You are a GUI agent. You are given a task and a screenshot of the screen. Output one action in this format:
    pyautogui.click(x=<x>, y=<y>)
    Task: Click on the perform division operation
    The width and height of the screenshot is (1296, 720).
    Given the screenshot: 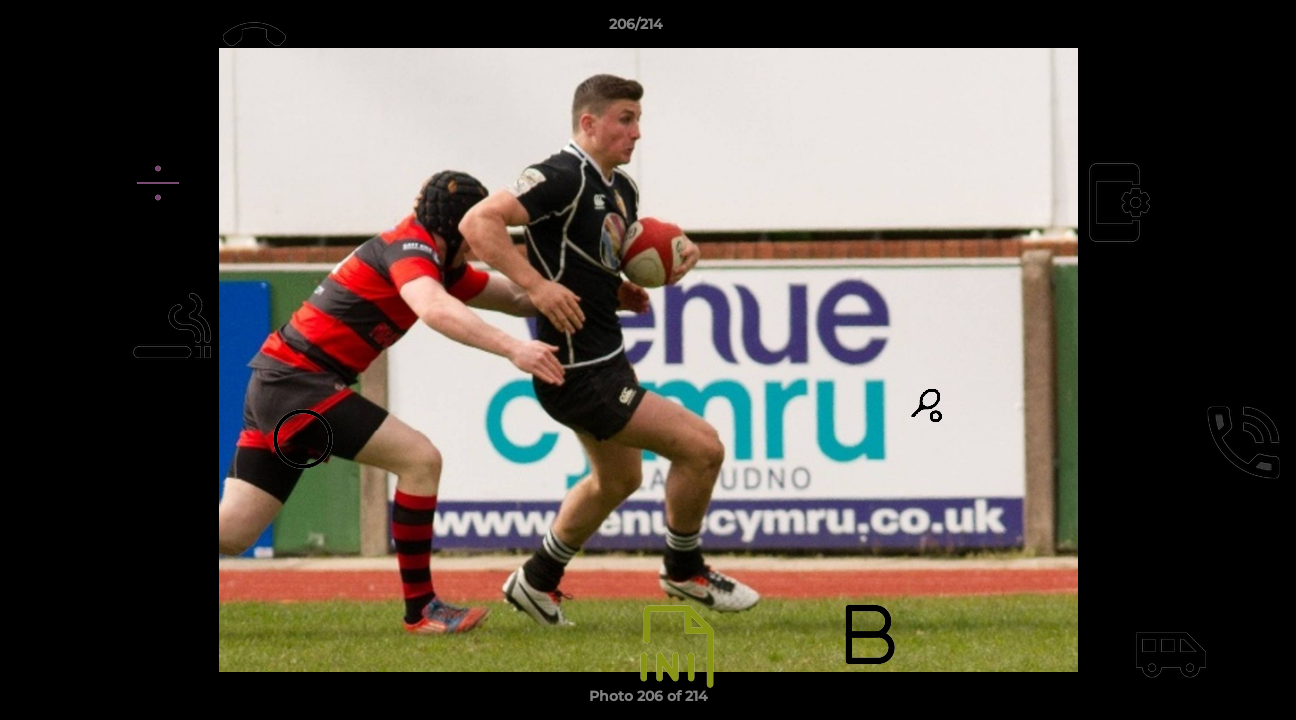 What is the action you would take?
    pyautogui.click(x=158, y=183)
    